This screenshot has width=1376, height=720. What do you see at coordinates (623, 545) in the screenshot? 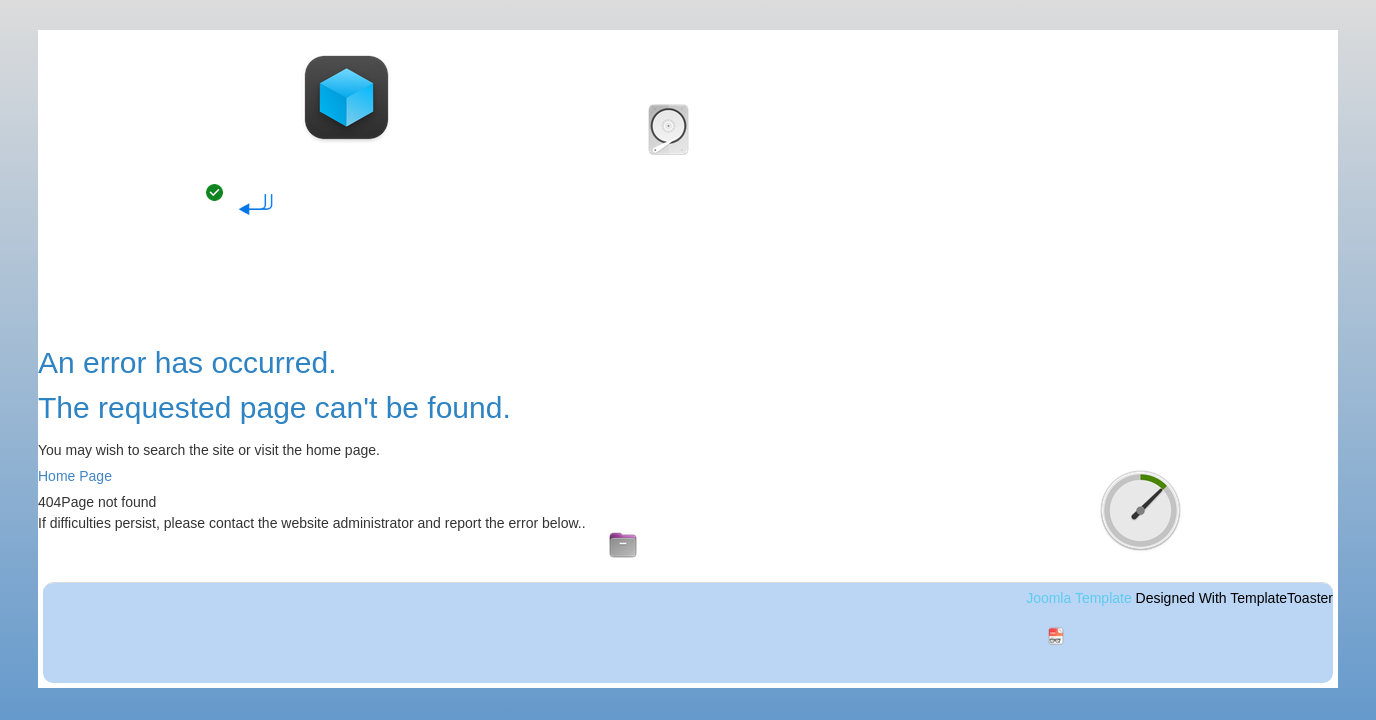
I see `open the file manager application` at bounding box center [623, 545].